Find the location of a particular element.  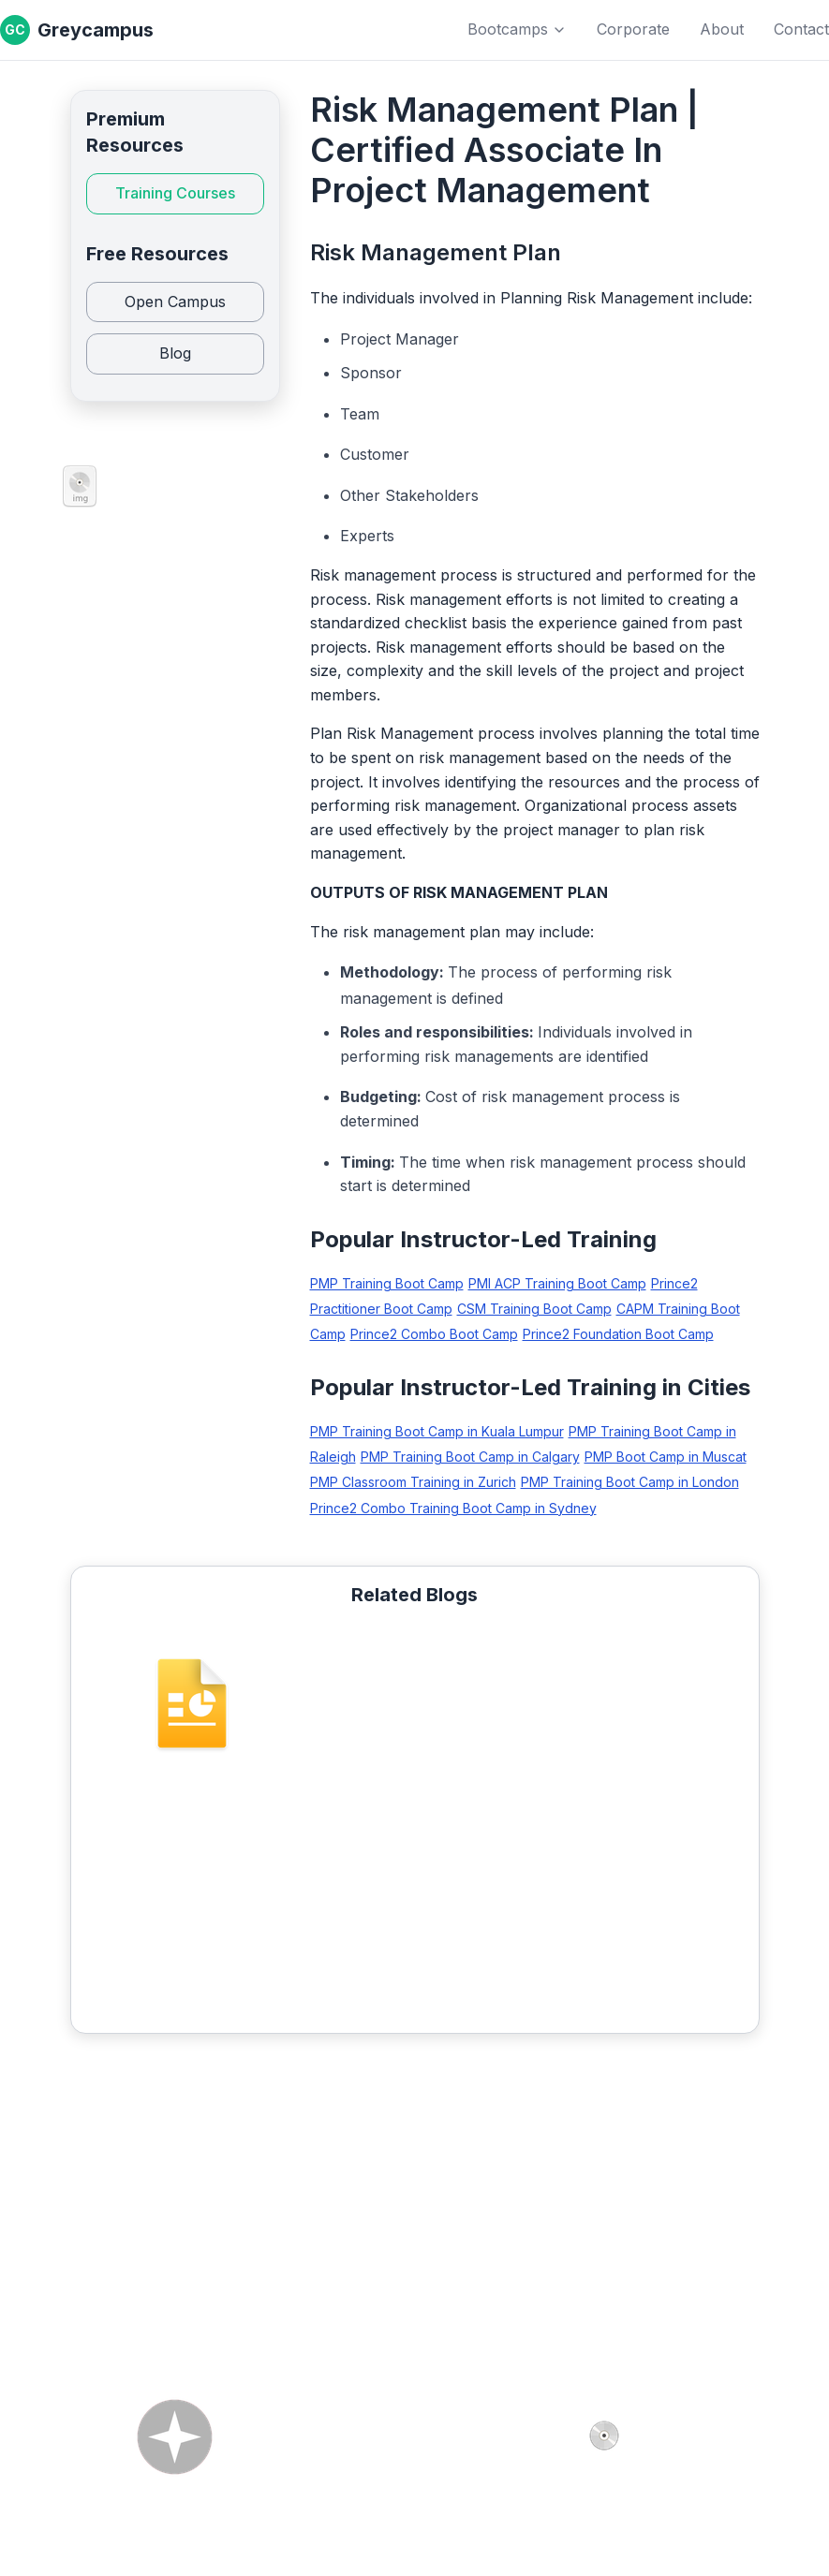

raw disk image file type indicator is located at coordinates (80, 486).